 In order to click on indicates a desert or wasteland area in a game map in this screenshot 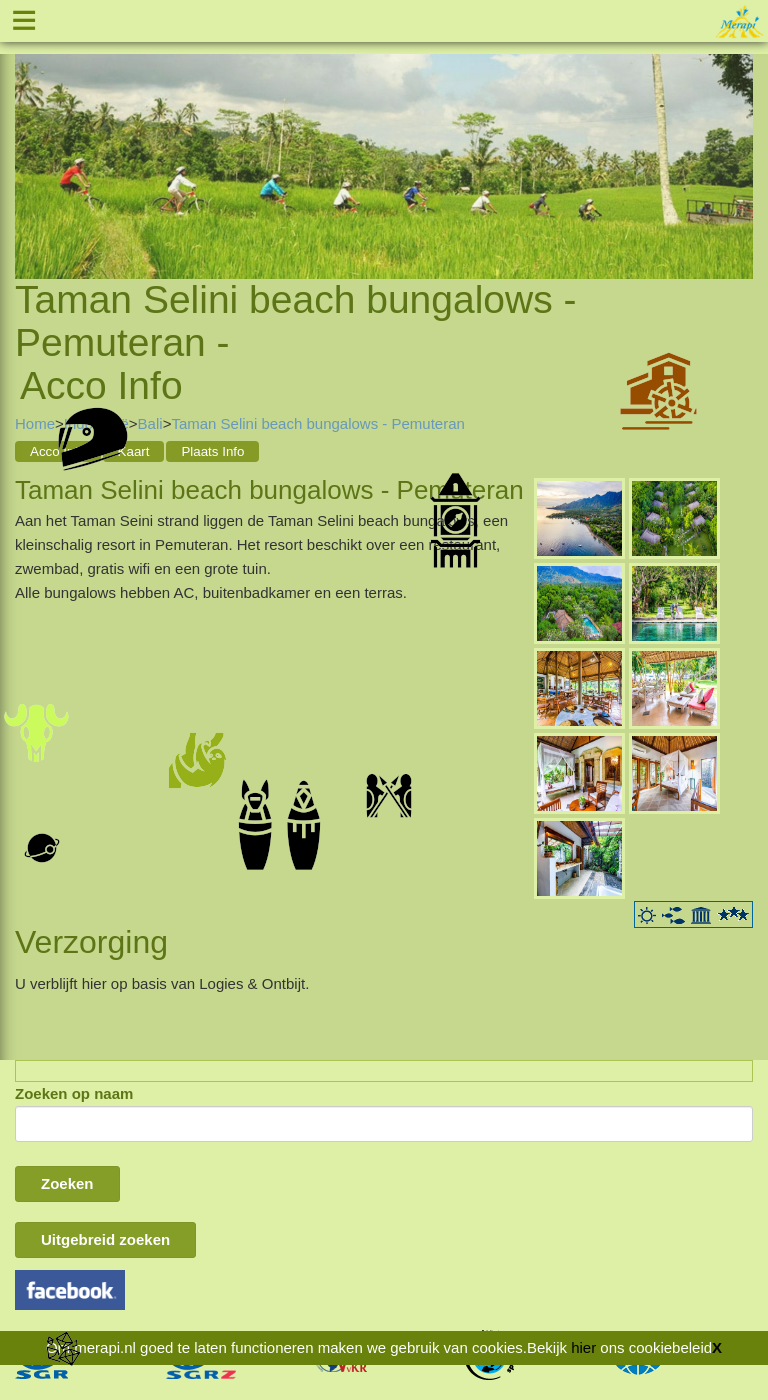, I will do `click(36, 730)`.